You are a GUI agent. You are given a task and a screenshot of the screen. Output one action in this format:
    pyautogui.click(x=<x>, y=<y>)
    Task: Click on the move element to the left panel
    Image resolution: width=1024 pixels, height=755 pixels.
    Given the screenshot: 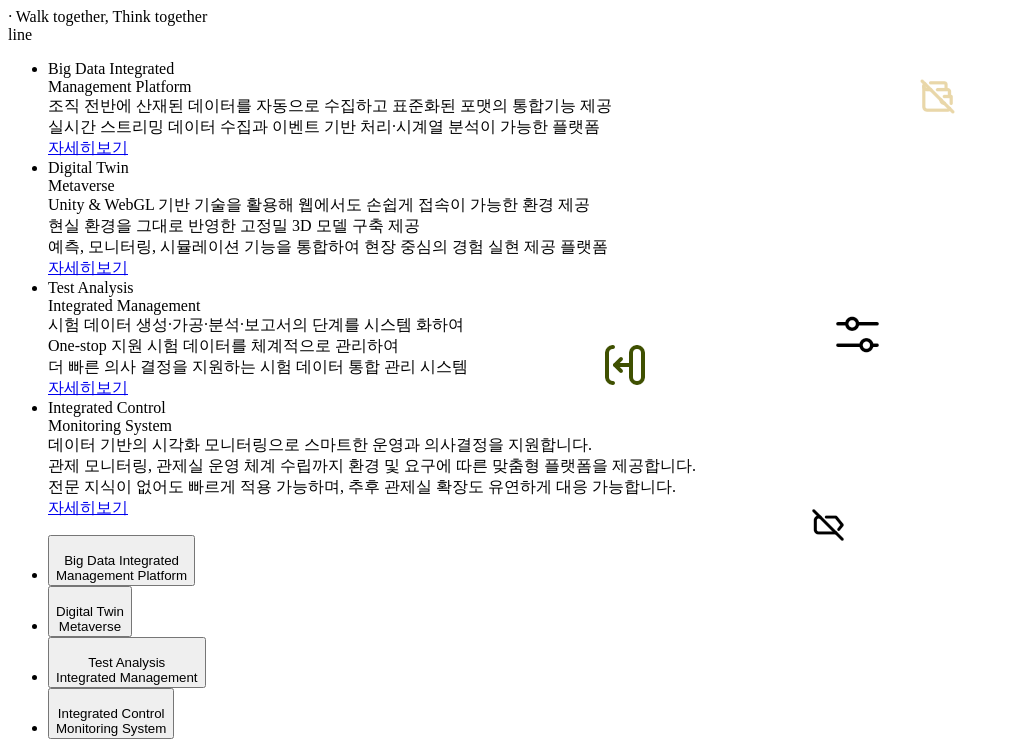 What is the action you would take?
    pyautogui.click(x=625, y=365)
    